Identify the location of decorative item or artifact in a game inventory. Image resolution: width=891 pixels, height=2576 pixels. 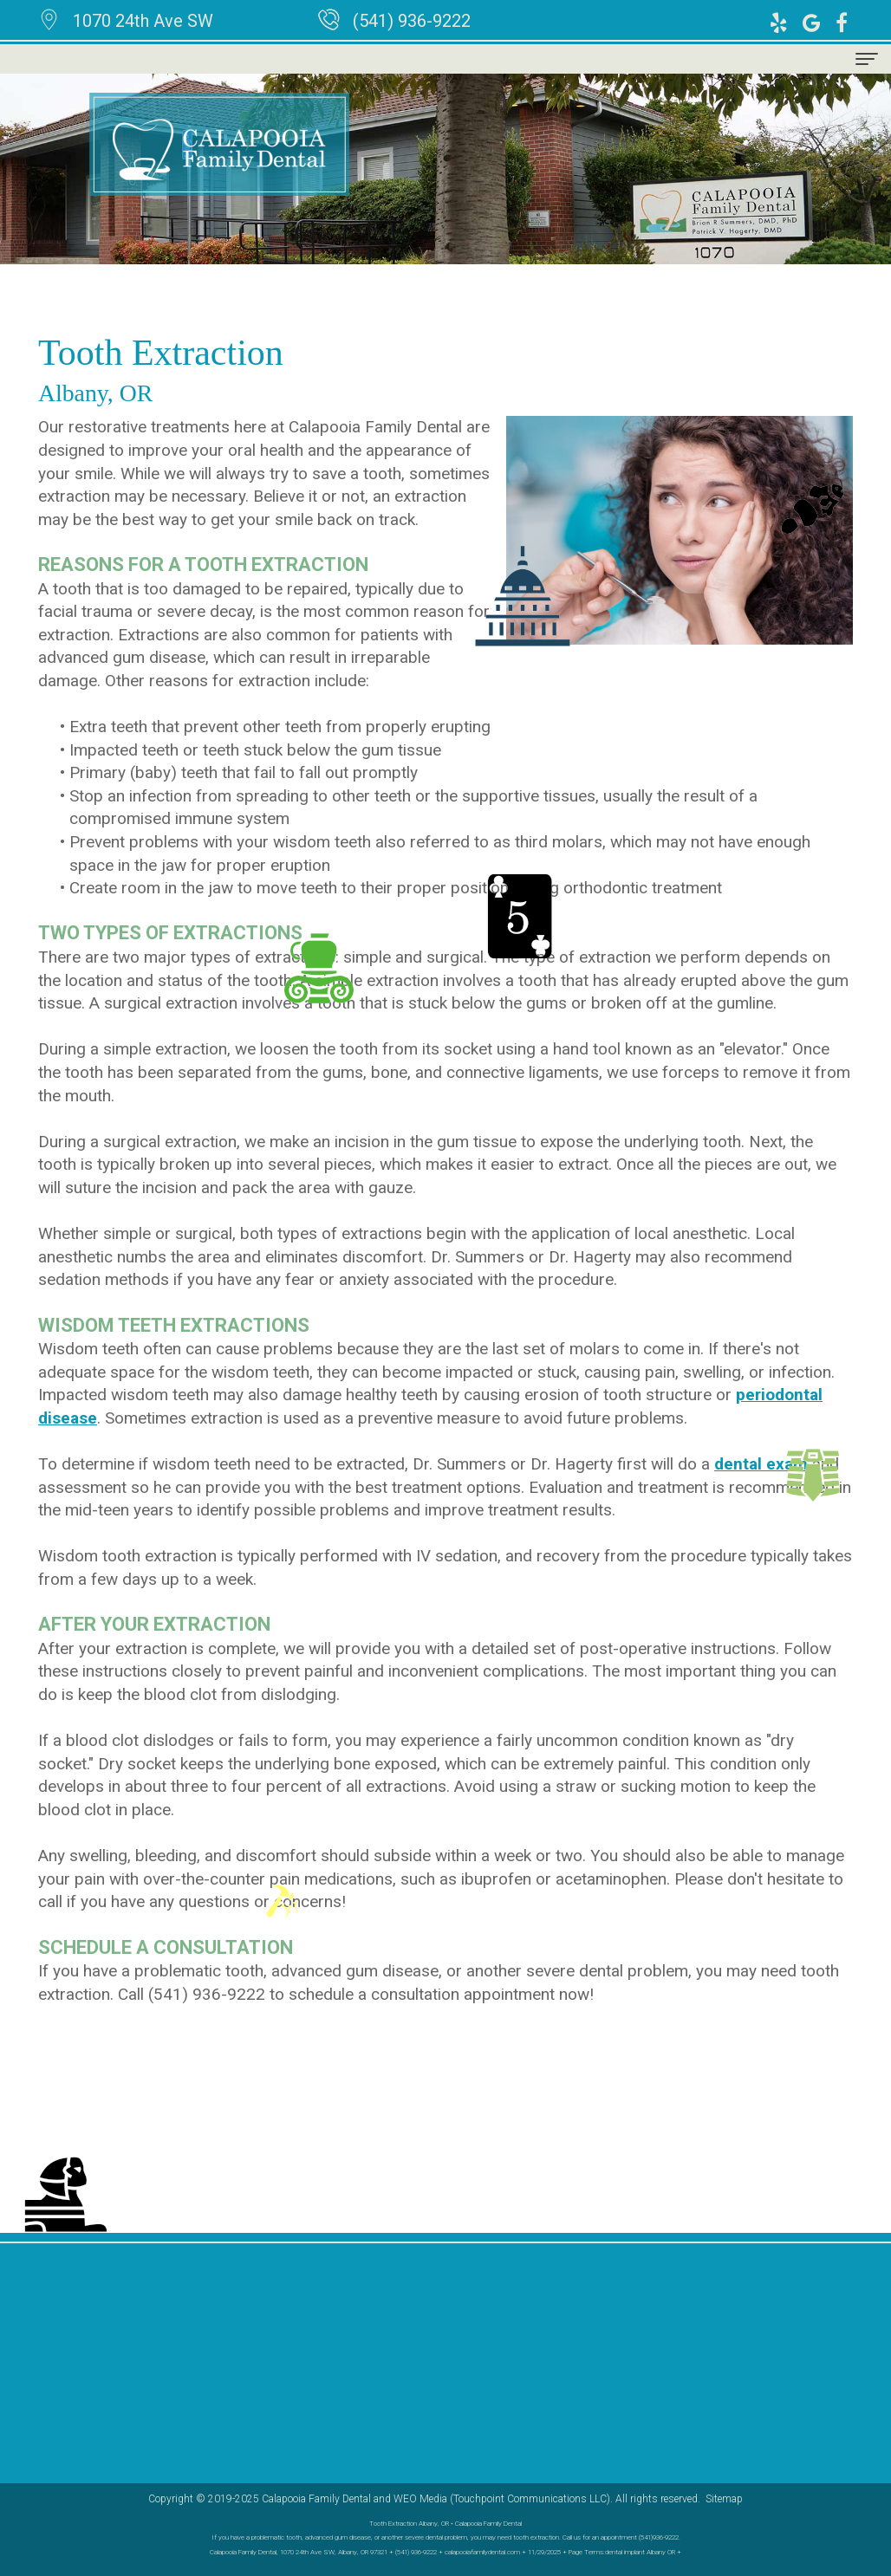
(319, 968).